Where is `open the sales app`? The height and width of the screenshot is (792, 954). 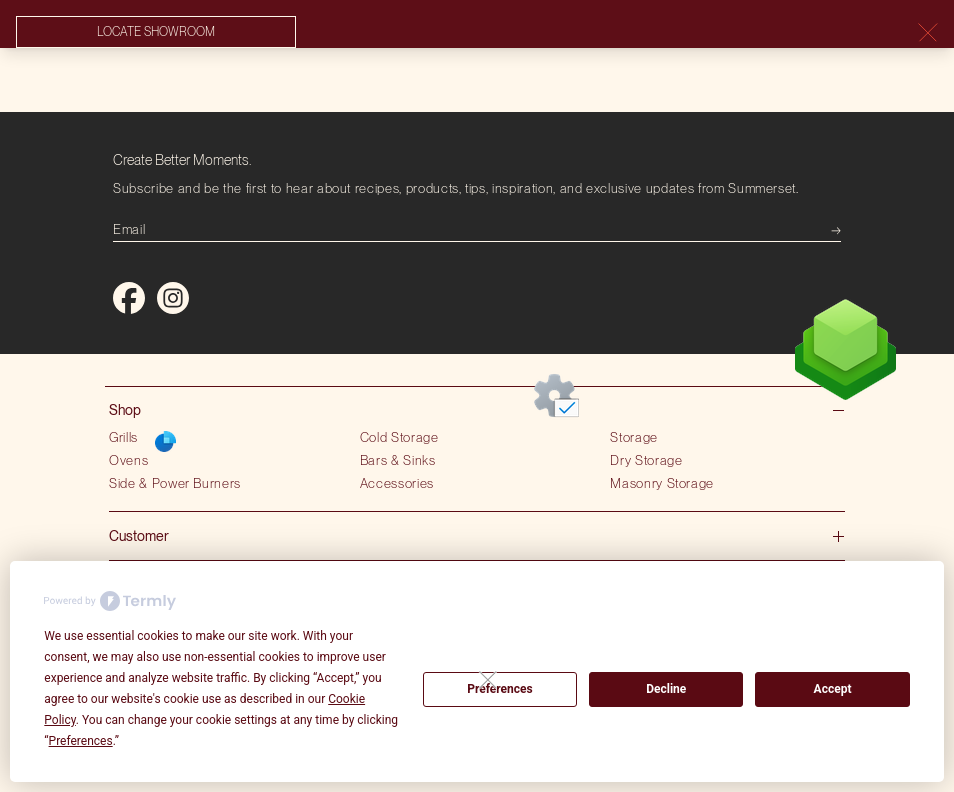
open the sales app is located at coordinates (165, 441).